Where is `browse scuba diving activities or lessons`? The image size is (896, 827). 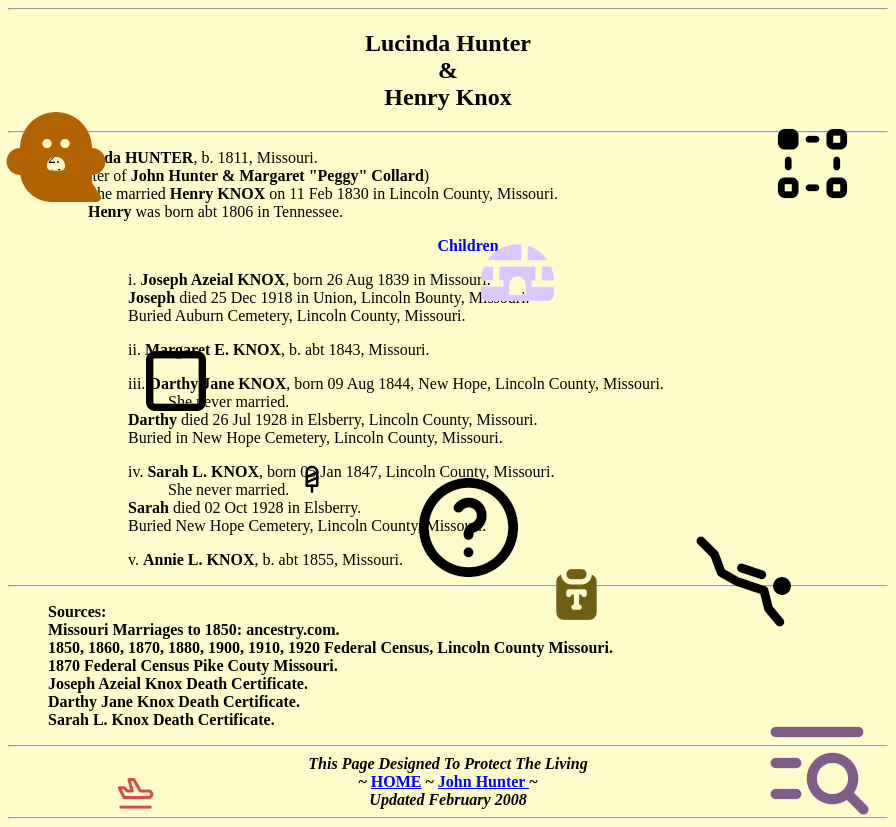
browse scuba diving activities or lessons is located at coordinates (746, 586).